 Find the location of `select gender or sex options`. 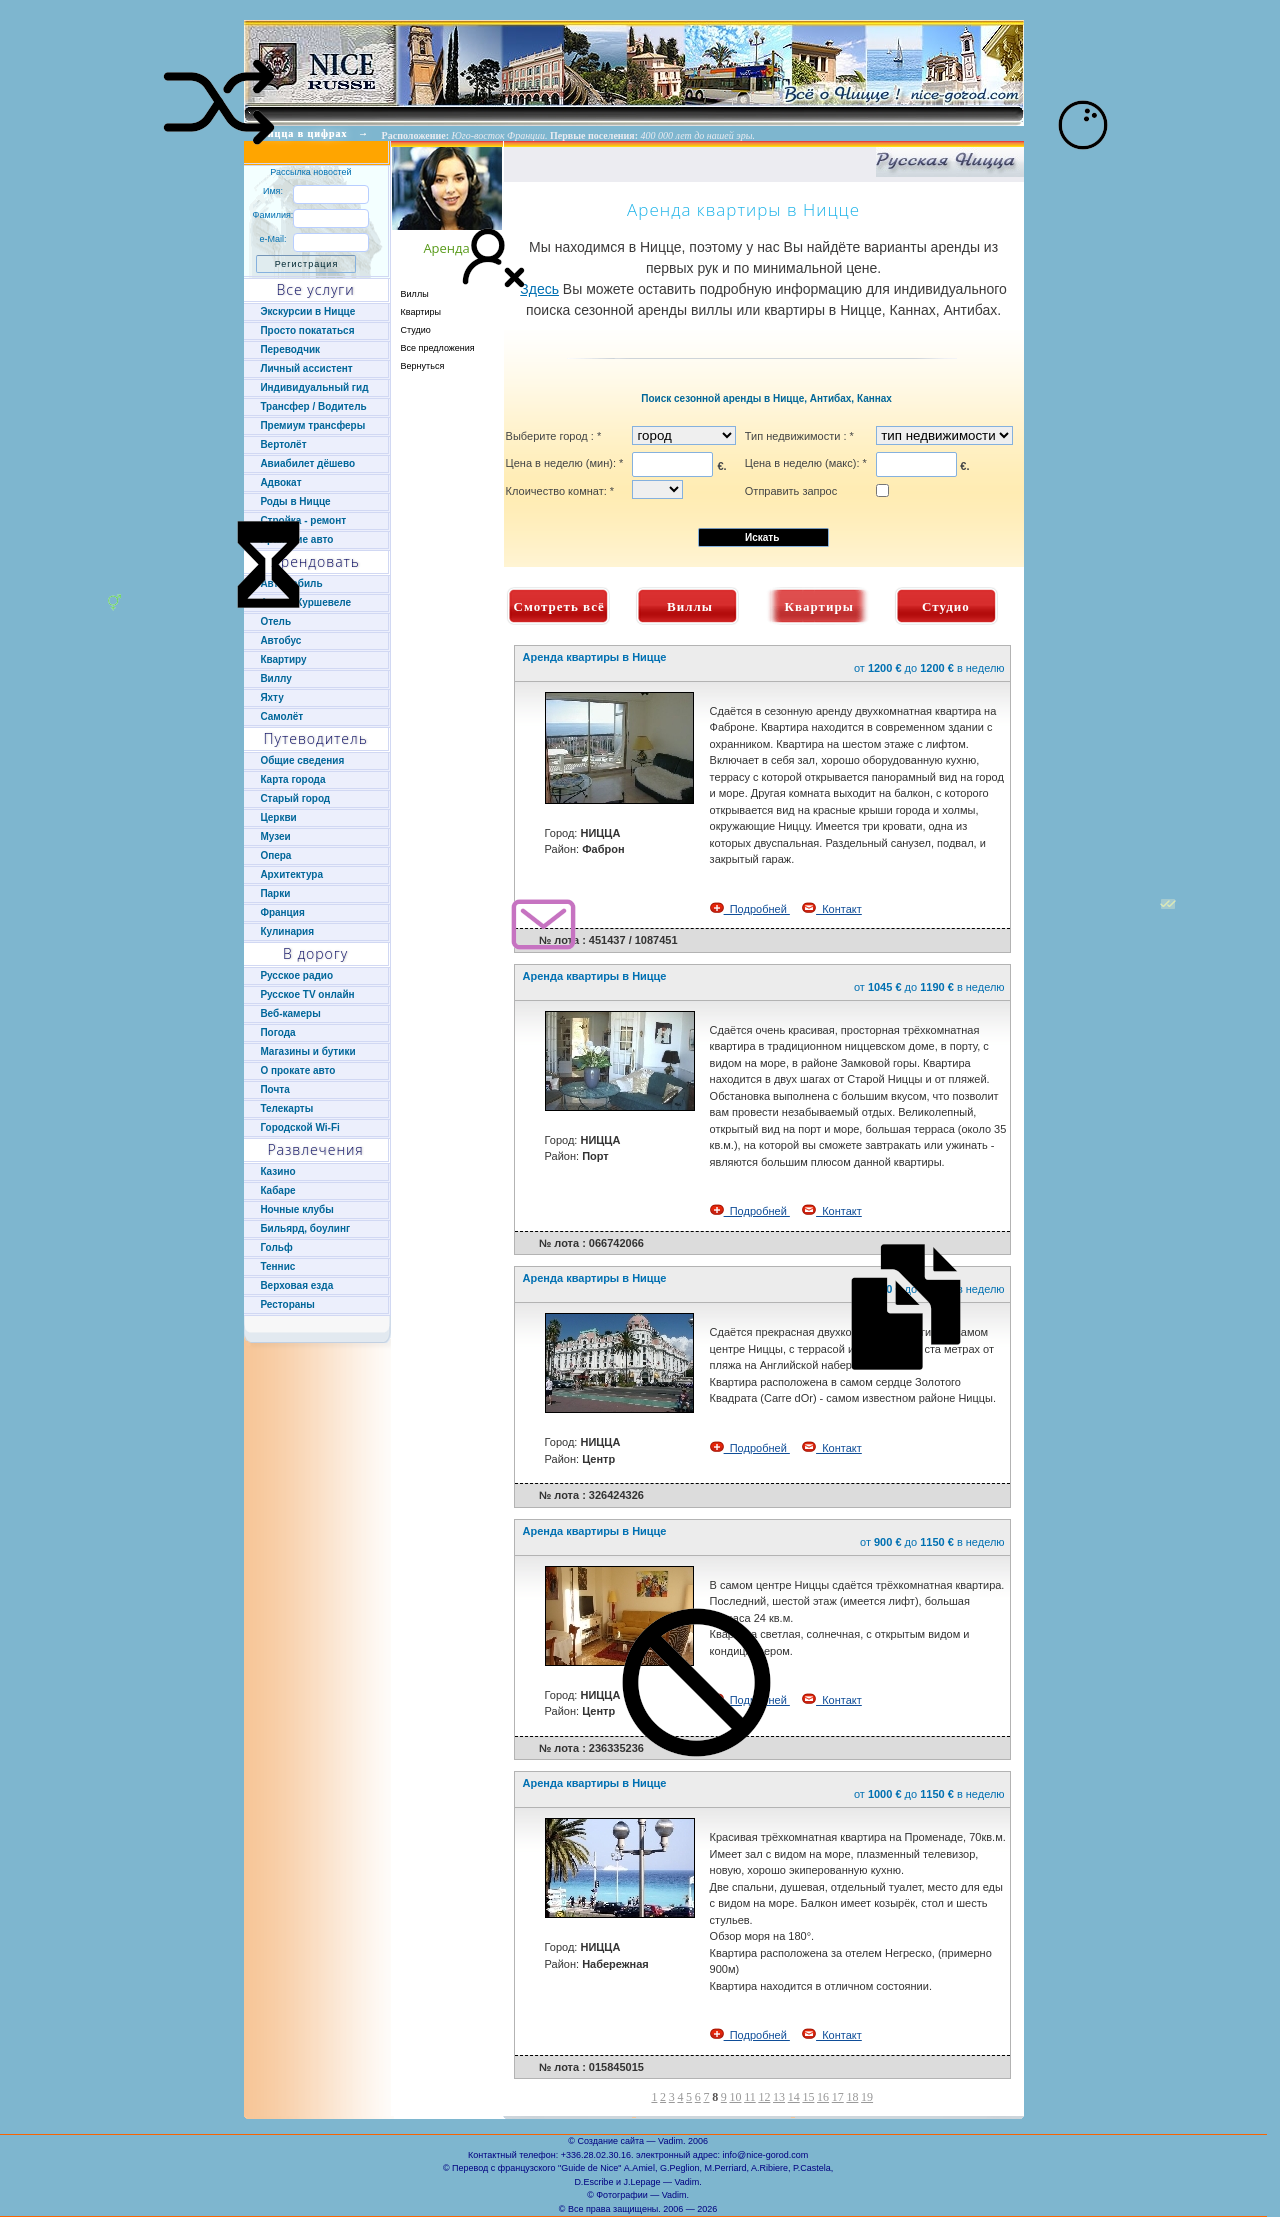

select gender or sex options is located at coordinates (114, 602).